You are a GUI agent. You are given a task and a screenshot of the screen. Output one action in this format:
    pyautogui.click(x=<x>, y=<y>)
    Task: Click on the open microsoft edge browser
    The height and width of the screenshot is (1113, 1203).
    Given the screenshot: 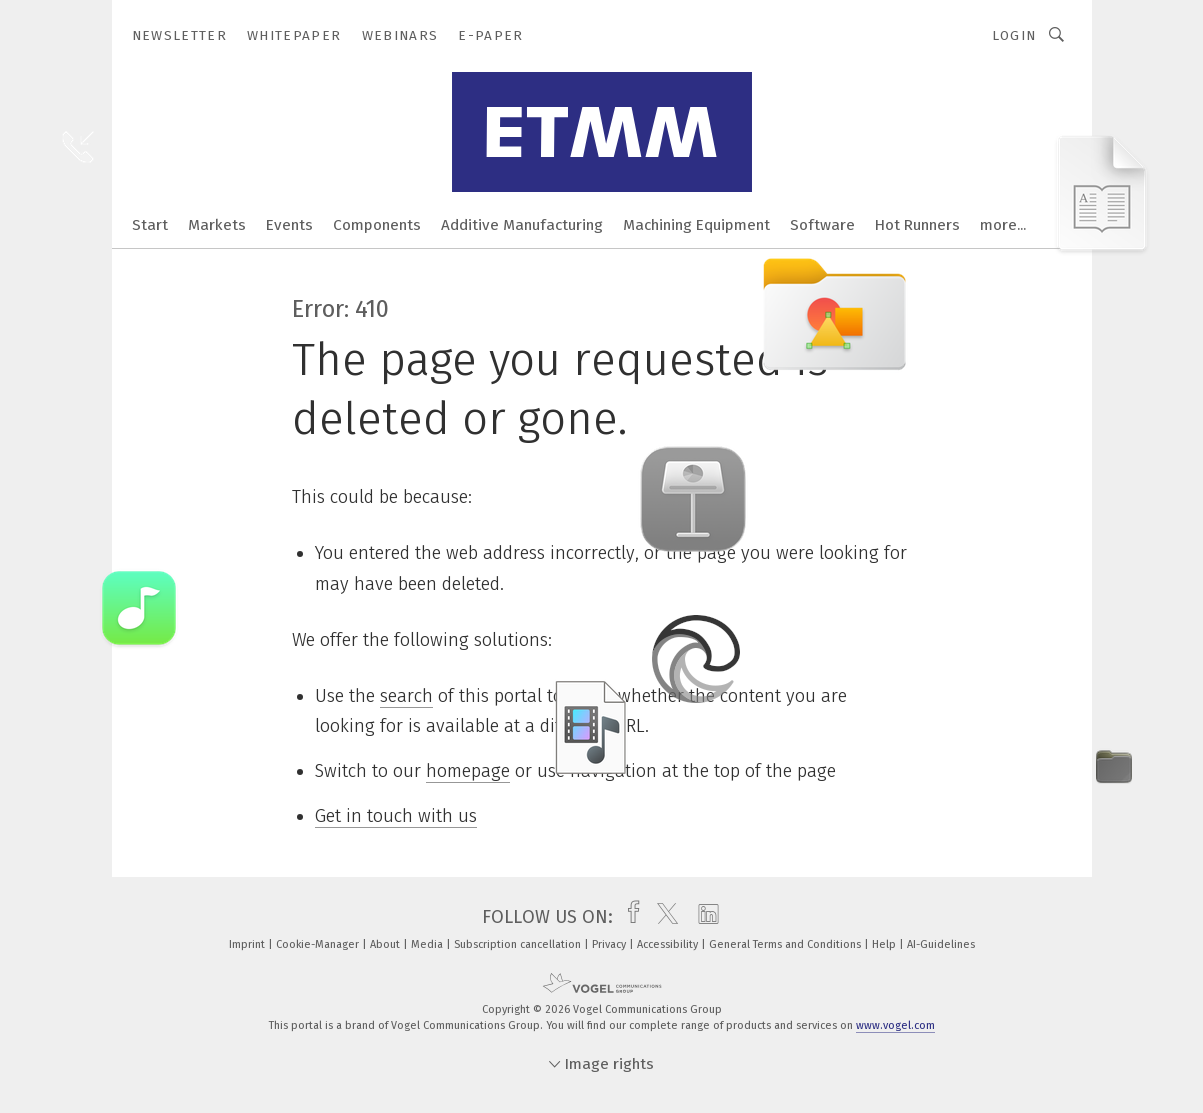 What is the action you would take?
    pyautogui.click(x=696, y=659)
    